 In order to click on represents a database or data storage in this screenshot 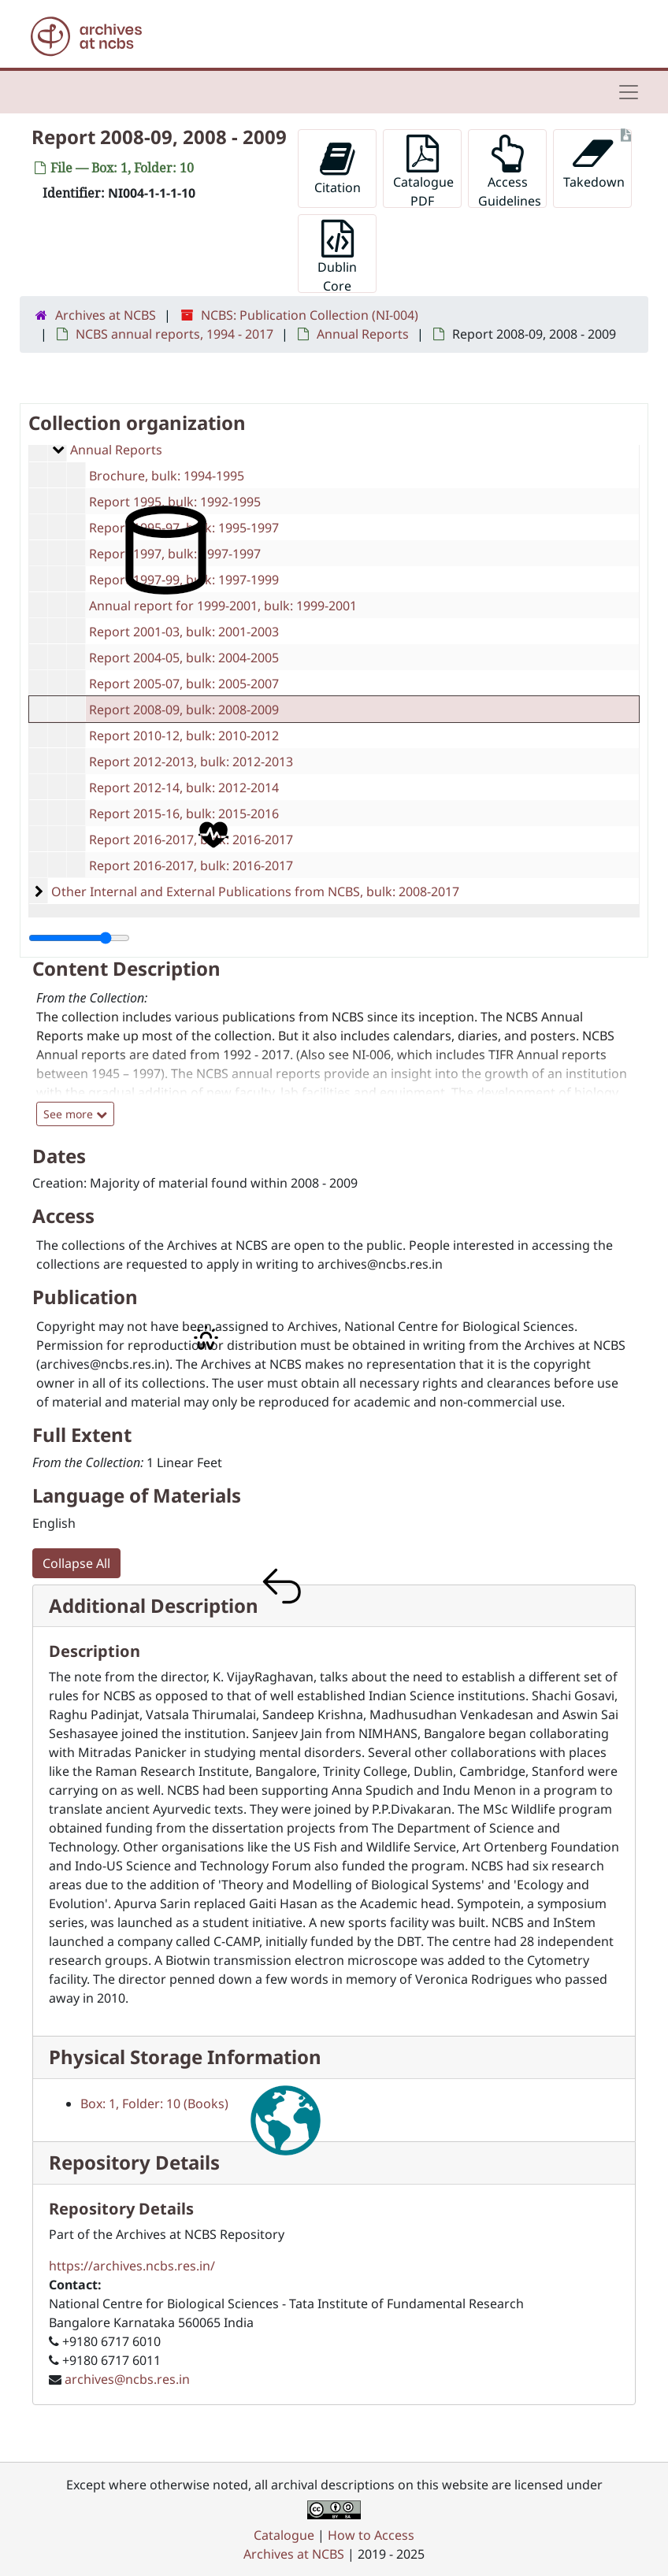, I will do `click(165, 550)`.